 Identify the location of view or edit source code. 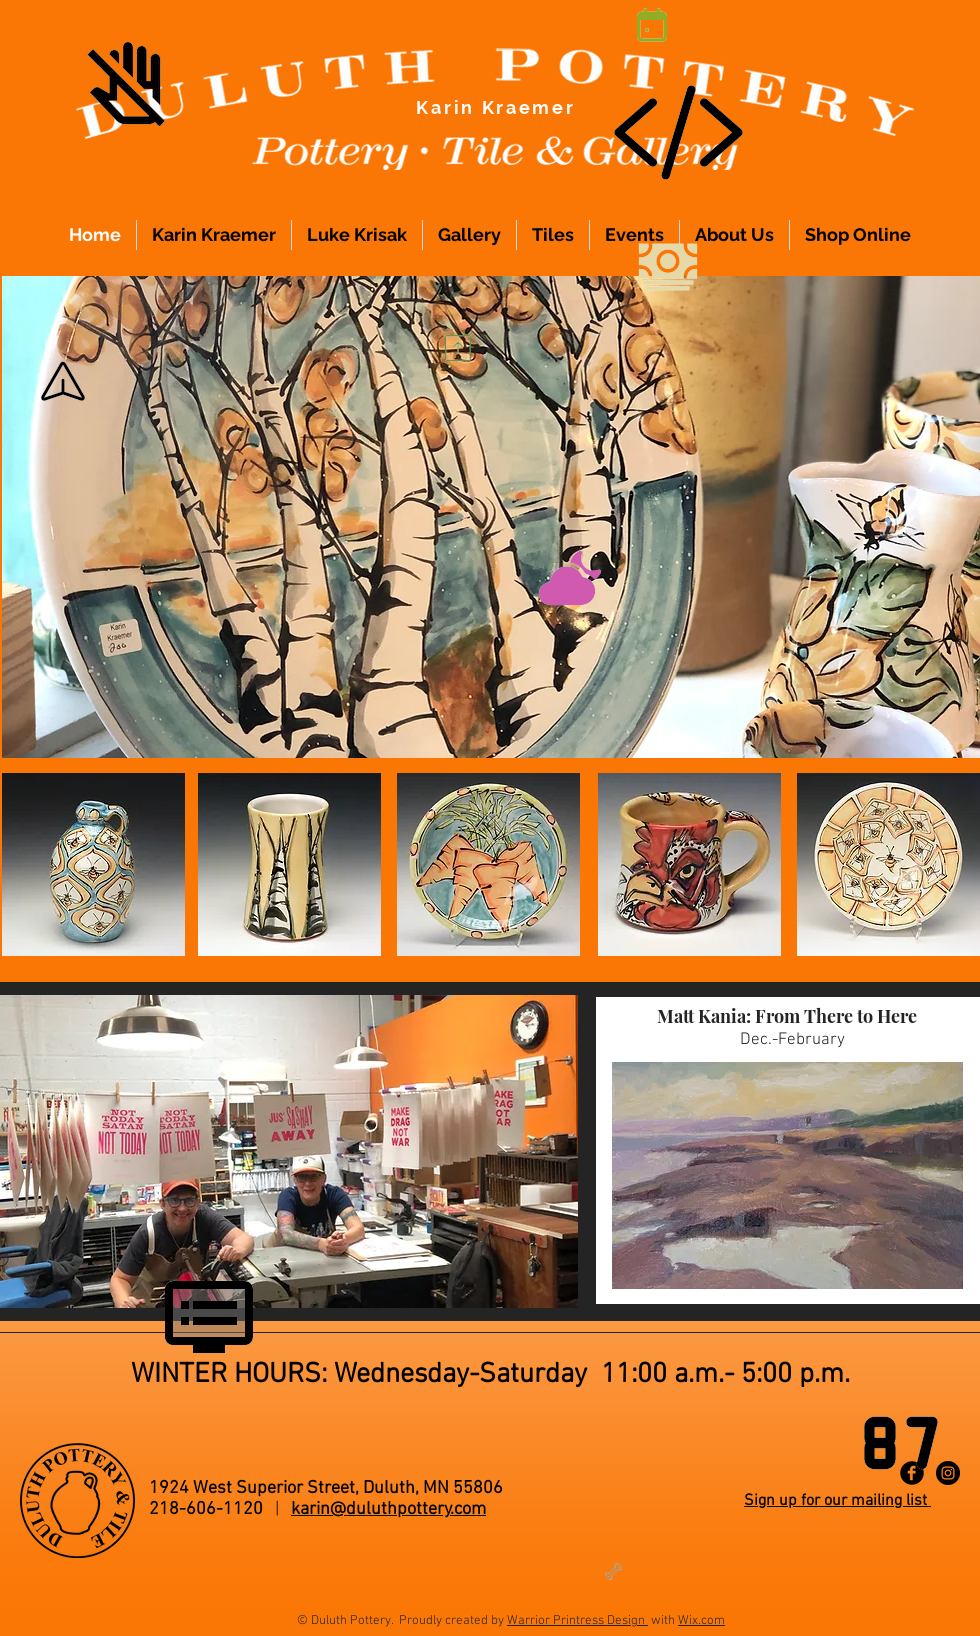
(678, 132).